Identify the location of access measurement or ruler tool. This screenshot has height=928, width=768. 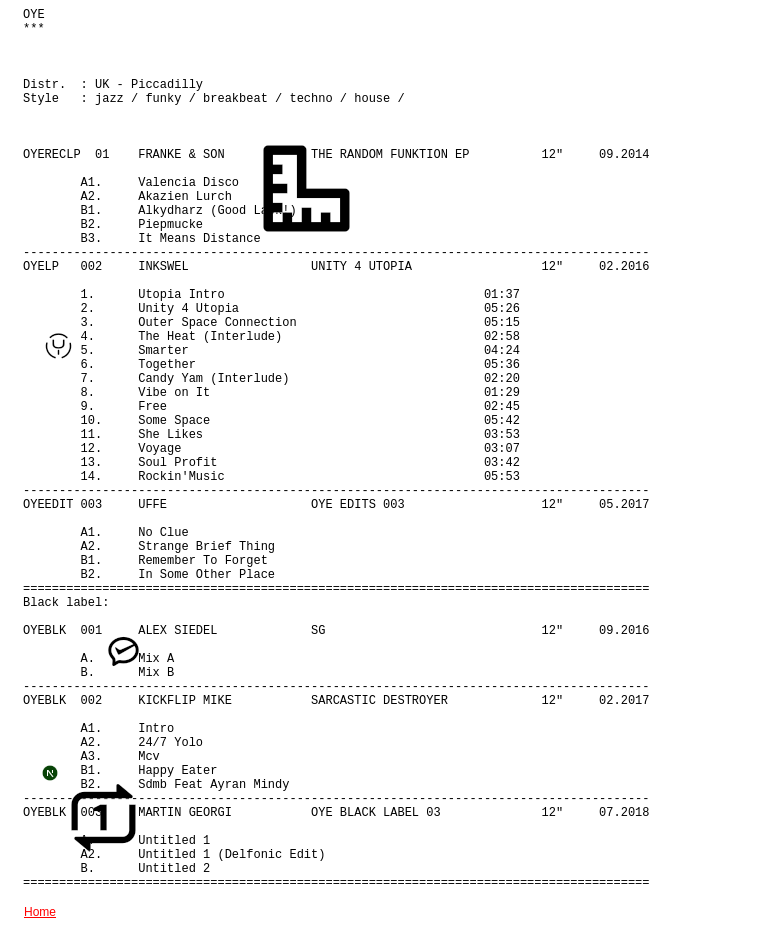
(306, 188).